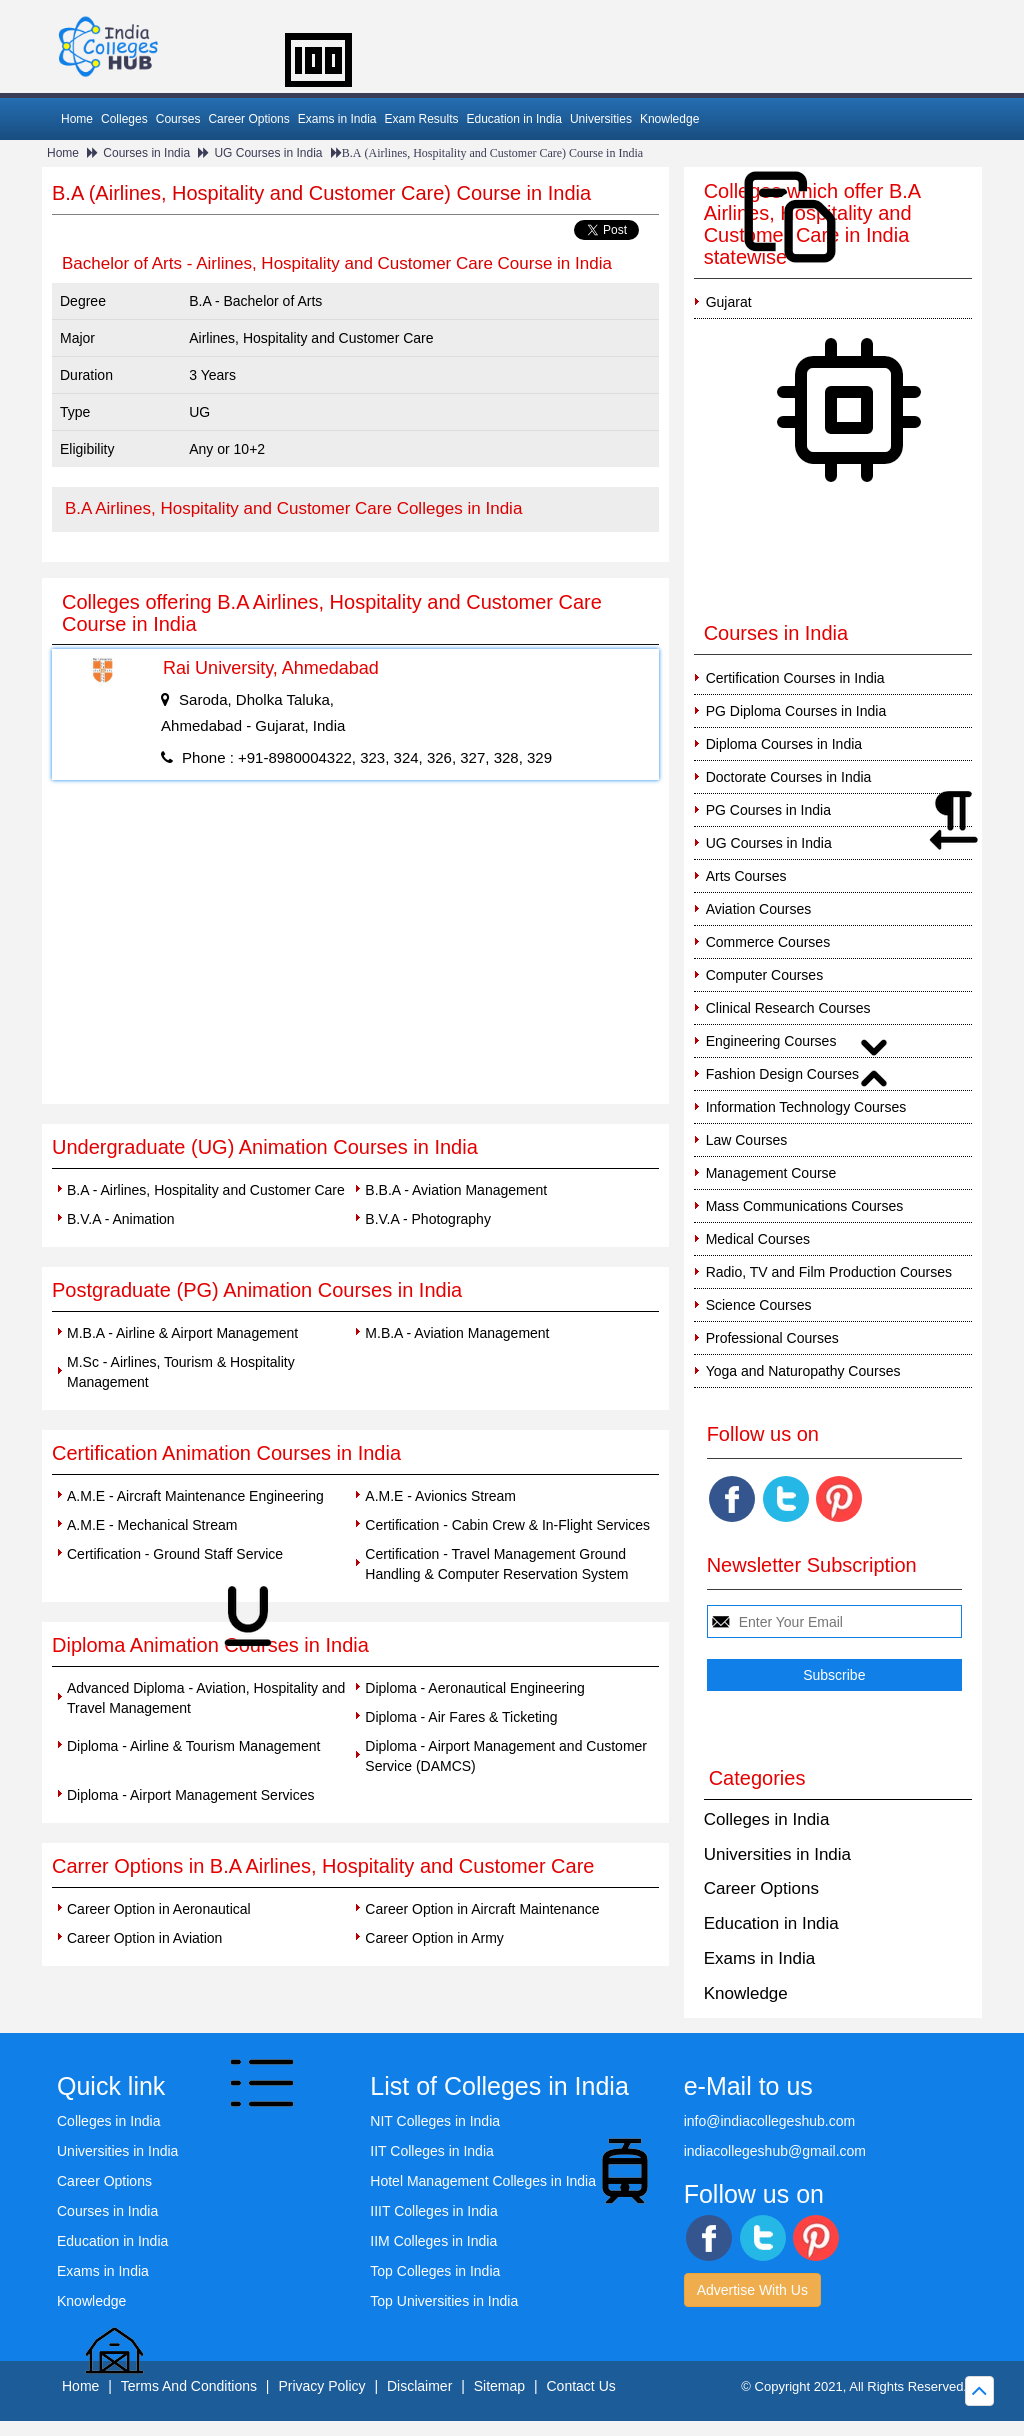 Image resolution: width=1024 pixels, height=2436 pixels. Describe the element at coordinates (318, 60) in the screenshot. I see `view currency or money-related information` at that location.